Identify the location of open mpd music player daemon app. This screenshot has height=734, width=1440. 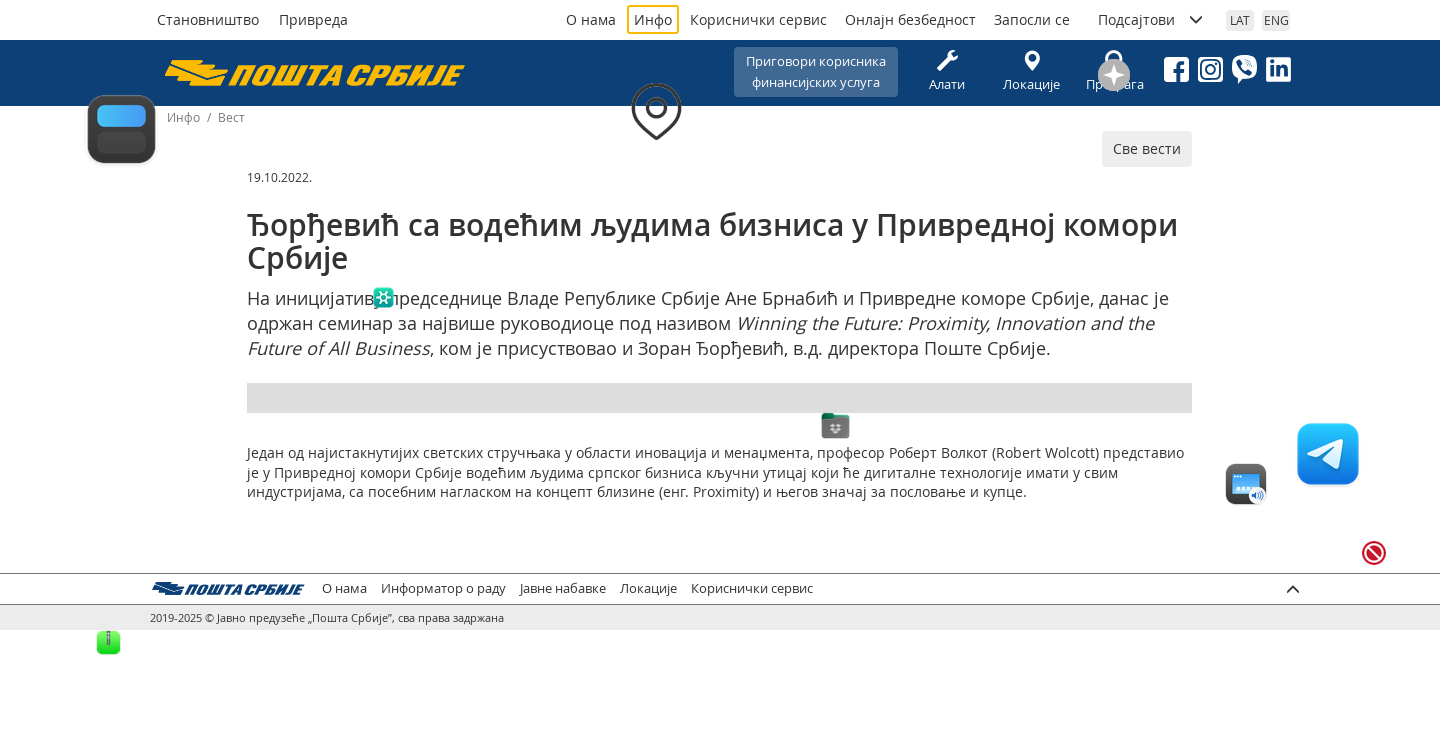
(1246, 484).